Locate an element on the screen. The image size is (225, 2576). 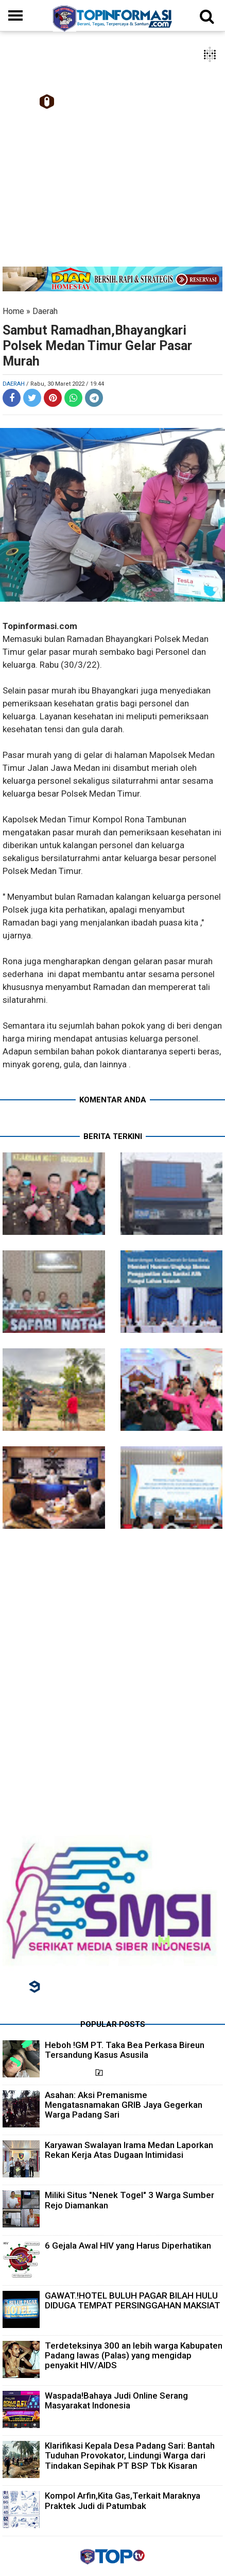
open metabase analytics dashboard is located at coordinates (210, 54).